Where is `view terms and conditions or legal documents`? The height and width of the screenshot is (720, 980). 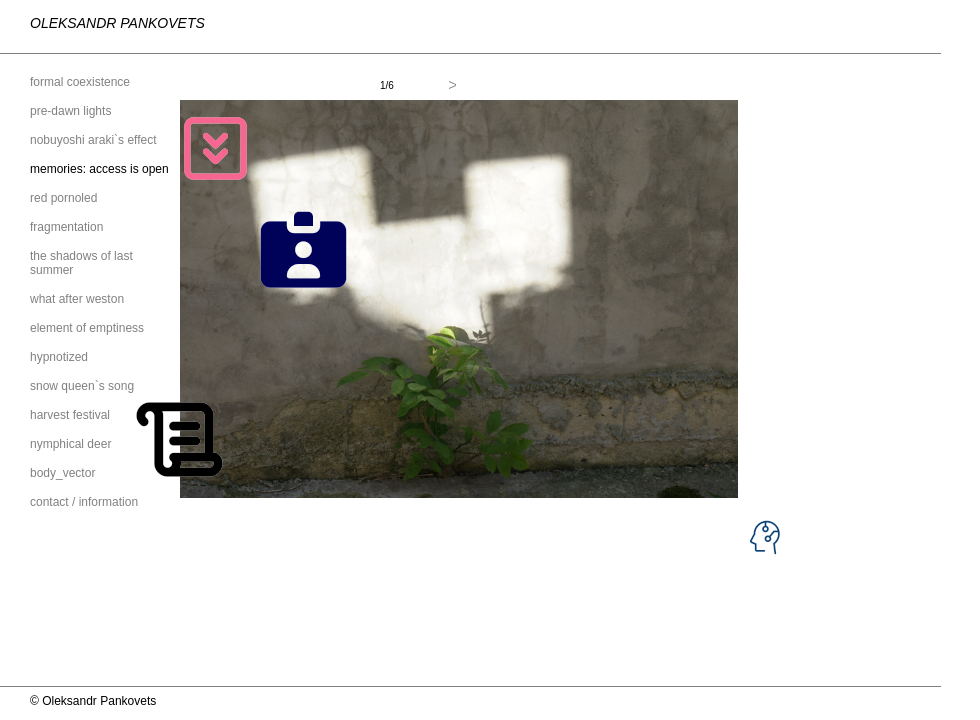
view terms and conditions or legal documents is located at coordinates (182, 439).